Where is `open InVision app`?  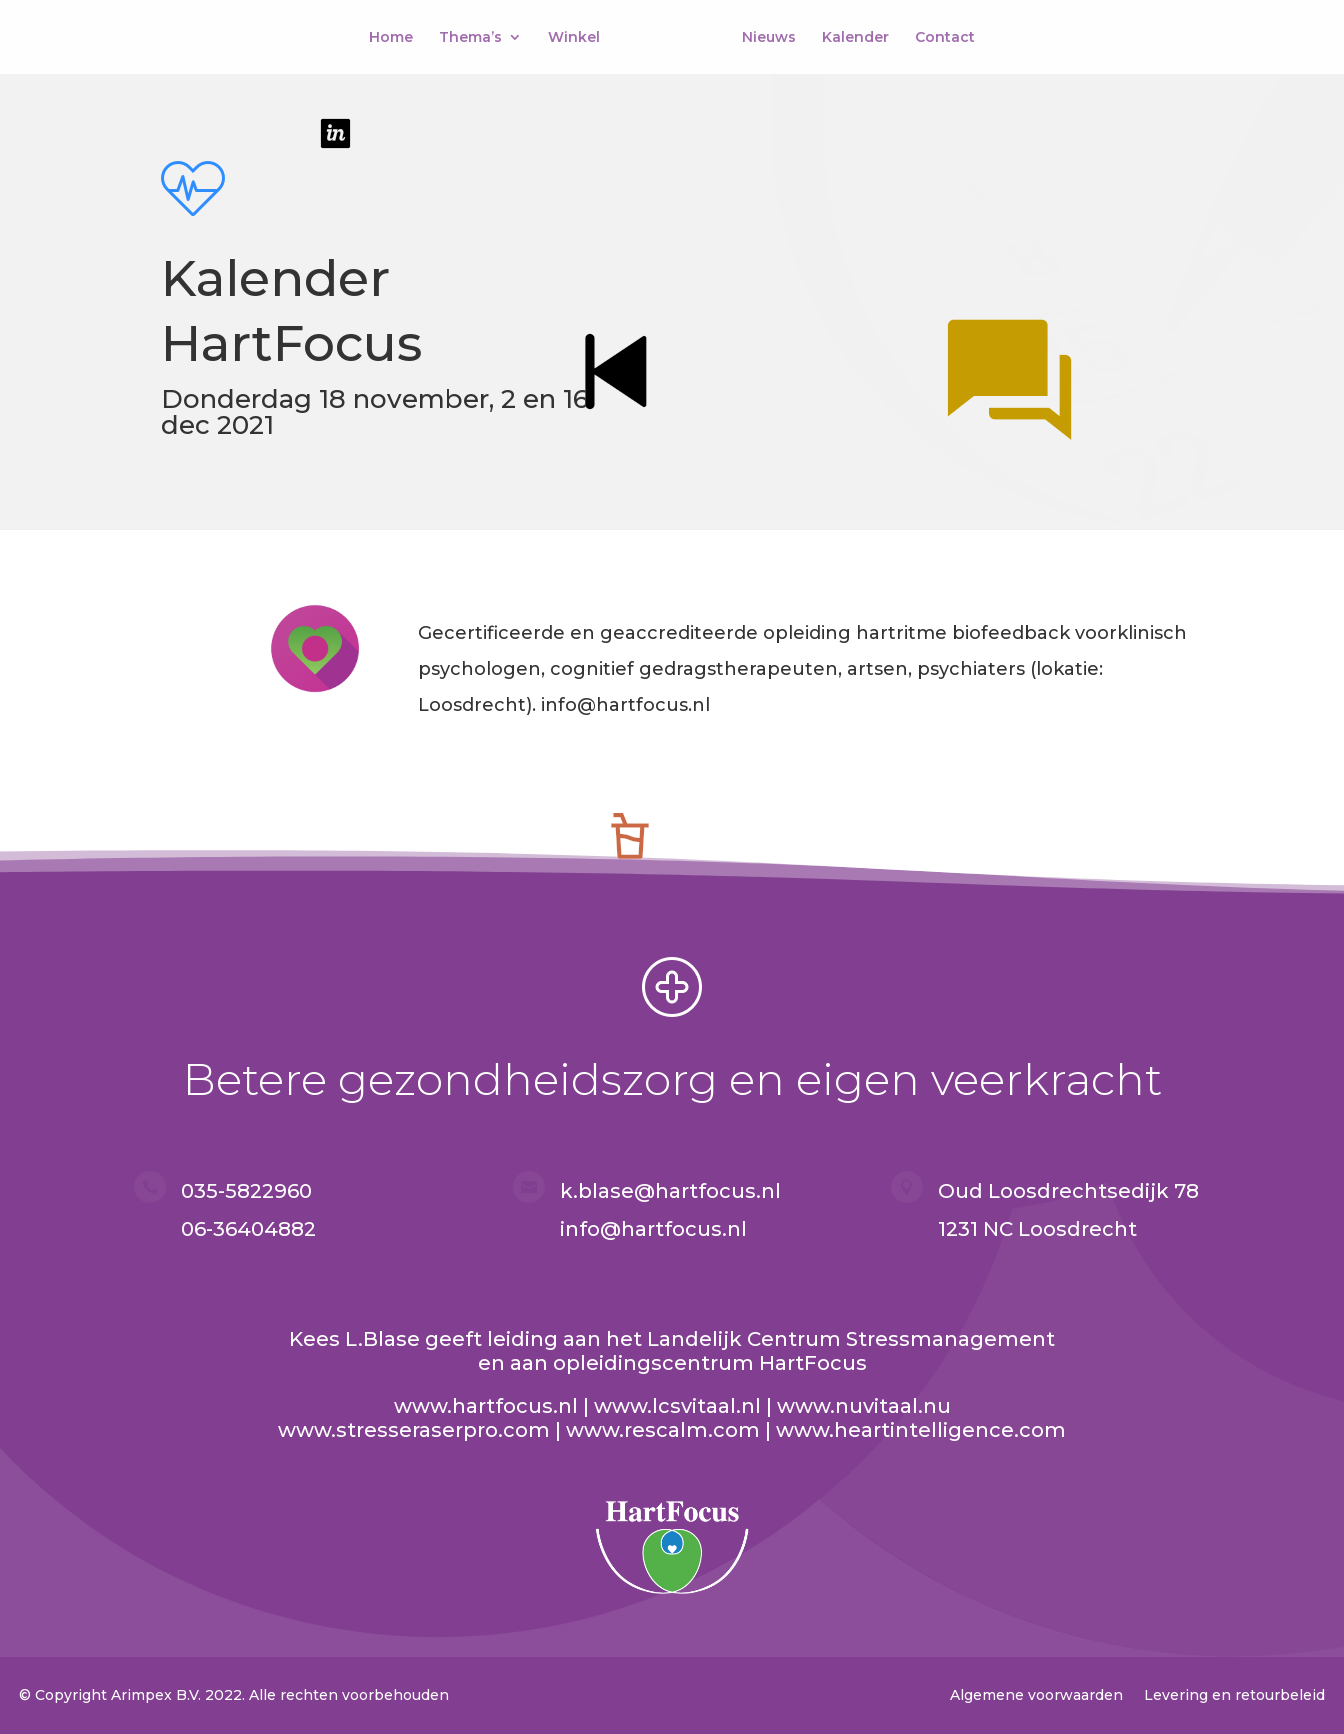
open InVision app is located at coordinates (335, 133).